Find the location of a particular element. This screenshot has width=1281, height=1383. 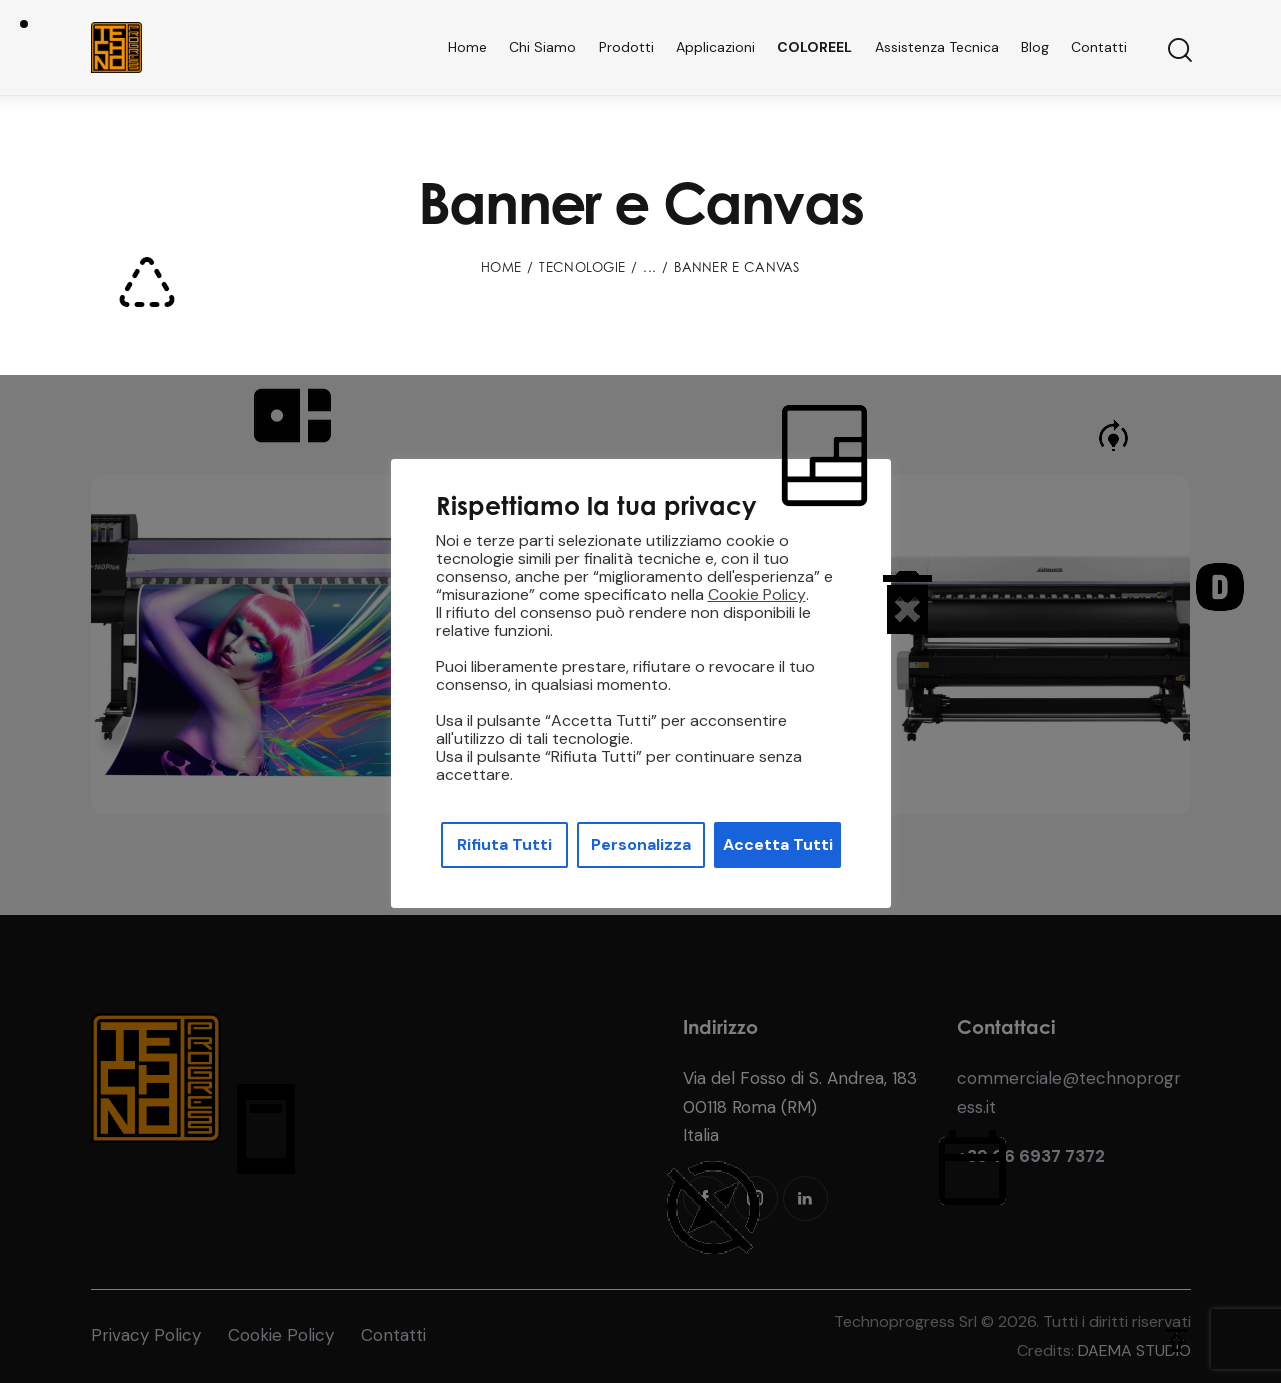

disable compass or navigation features is located at coordinates (713, 1207).